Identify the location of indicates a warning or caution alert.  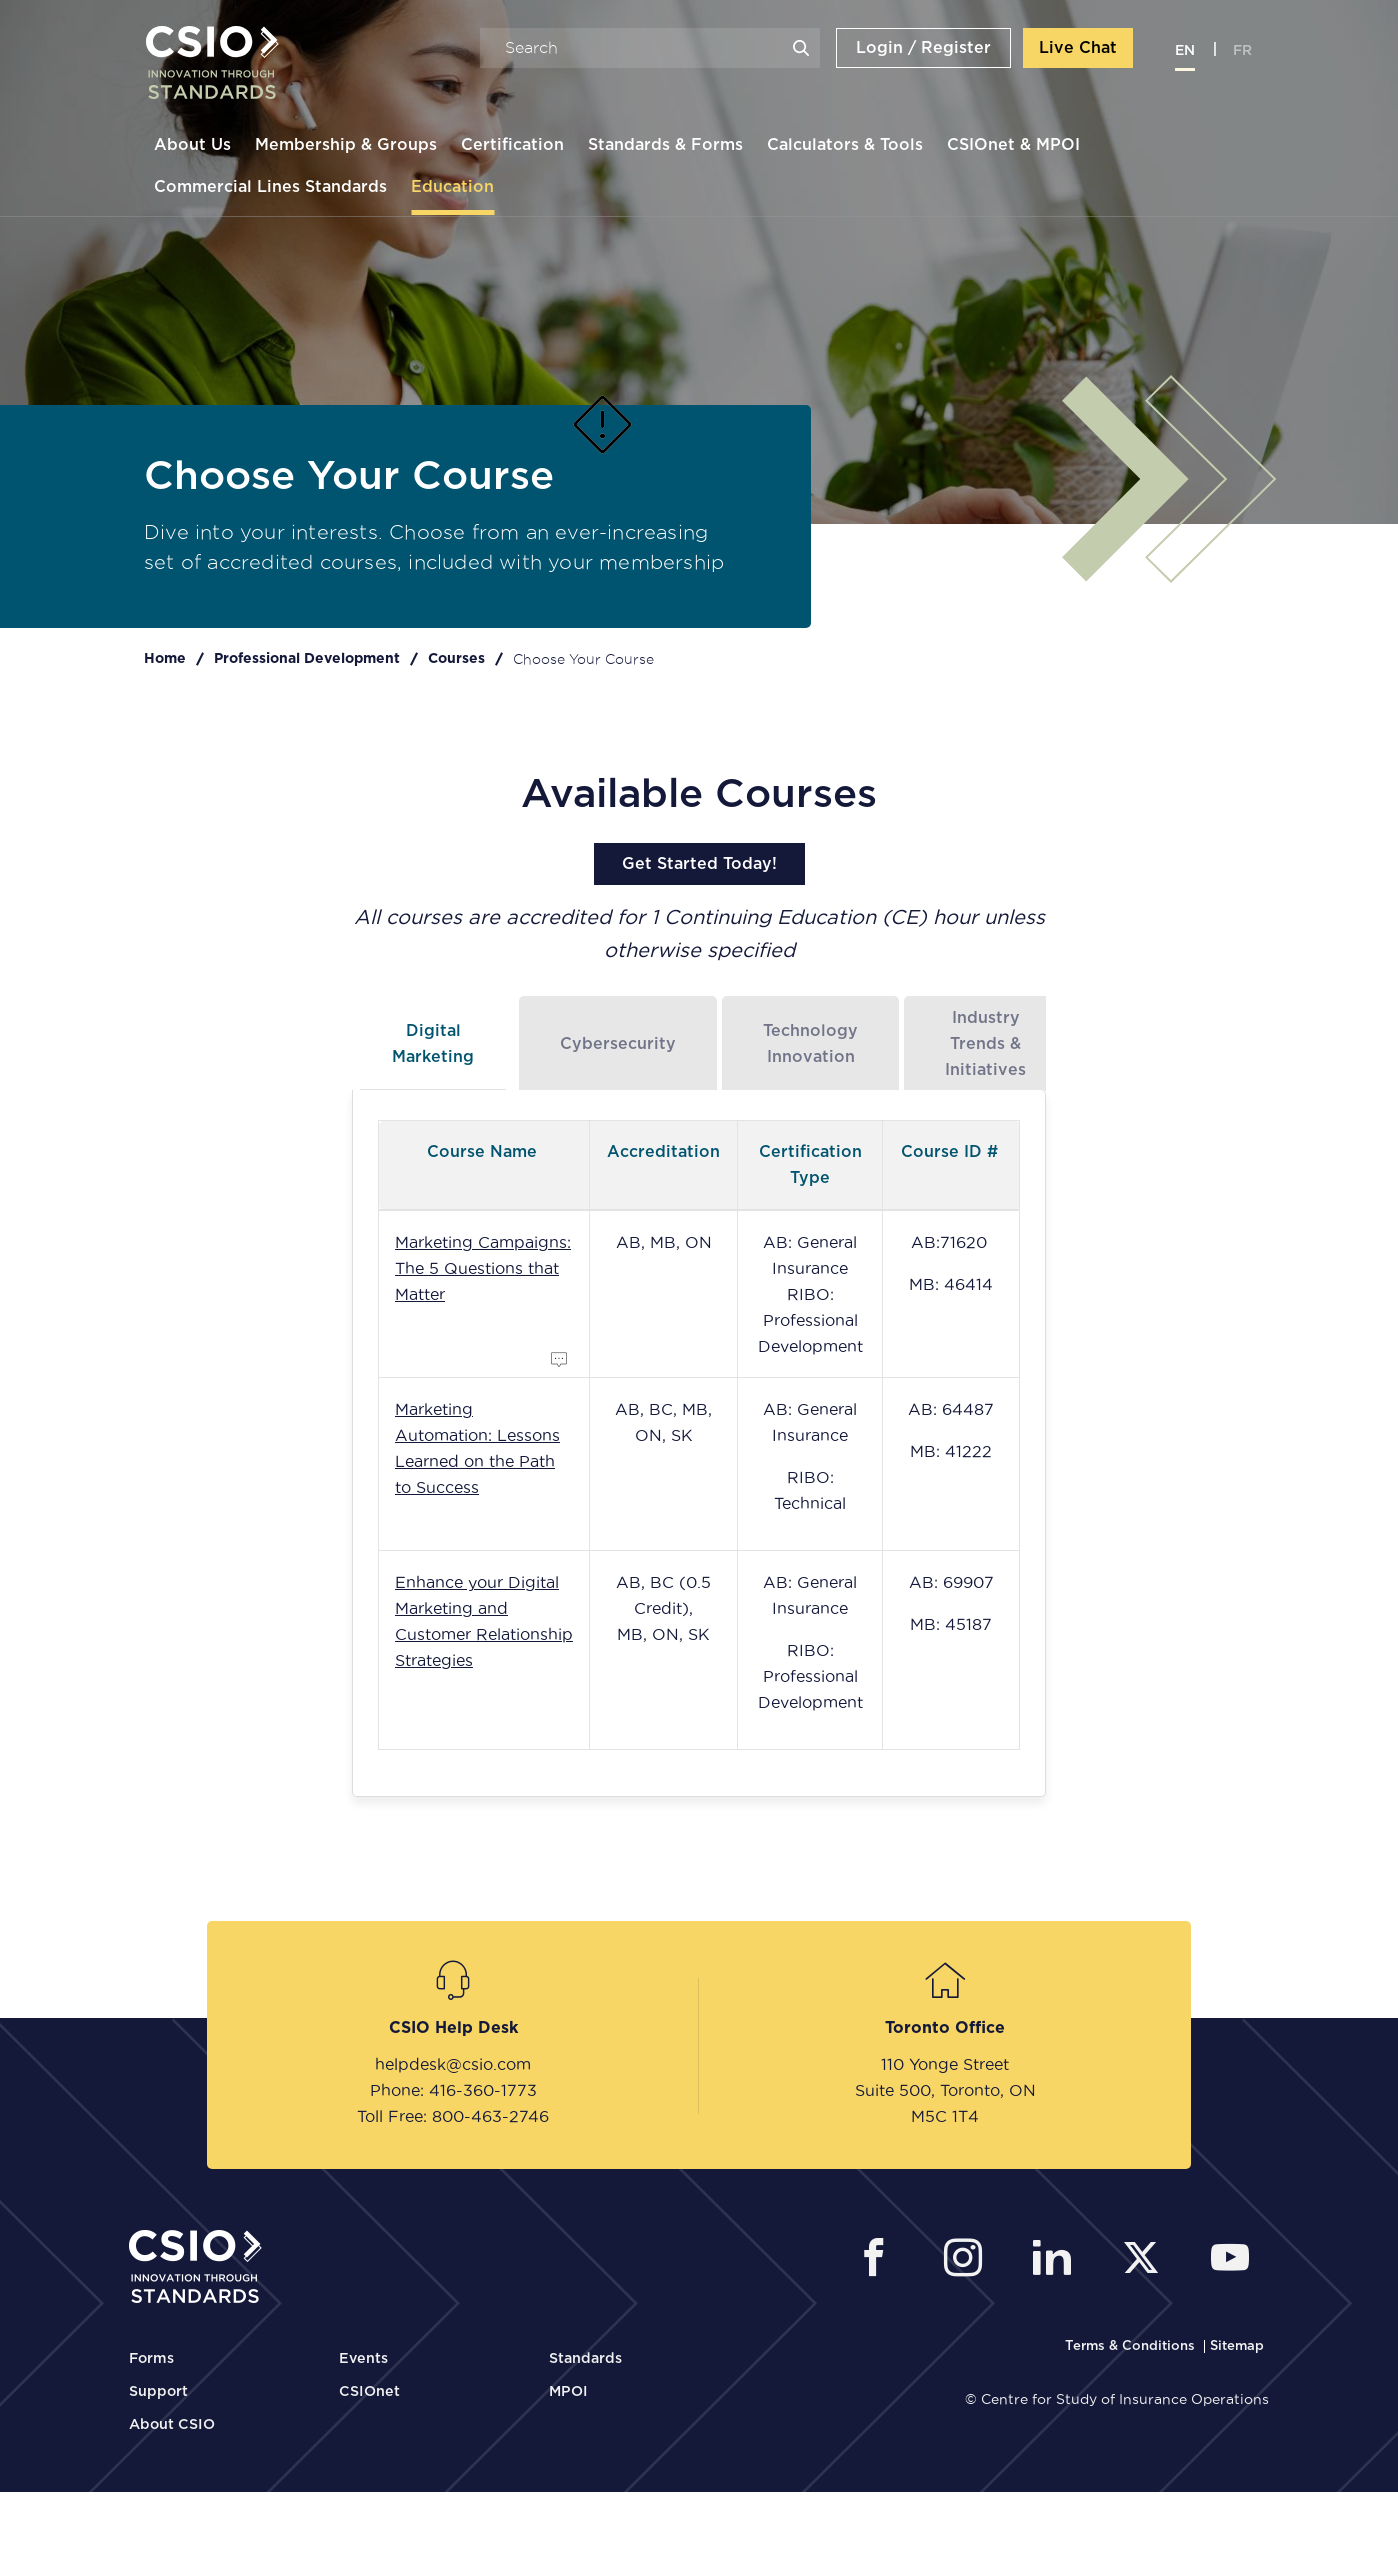
(602, 424).